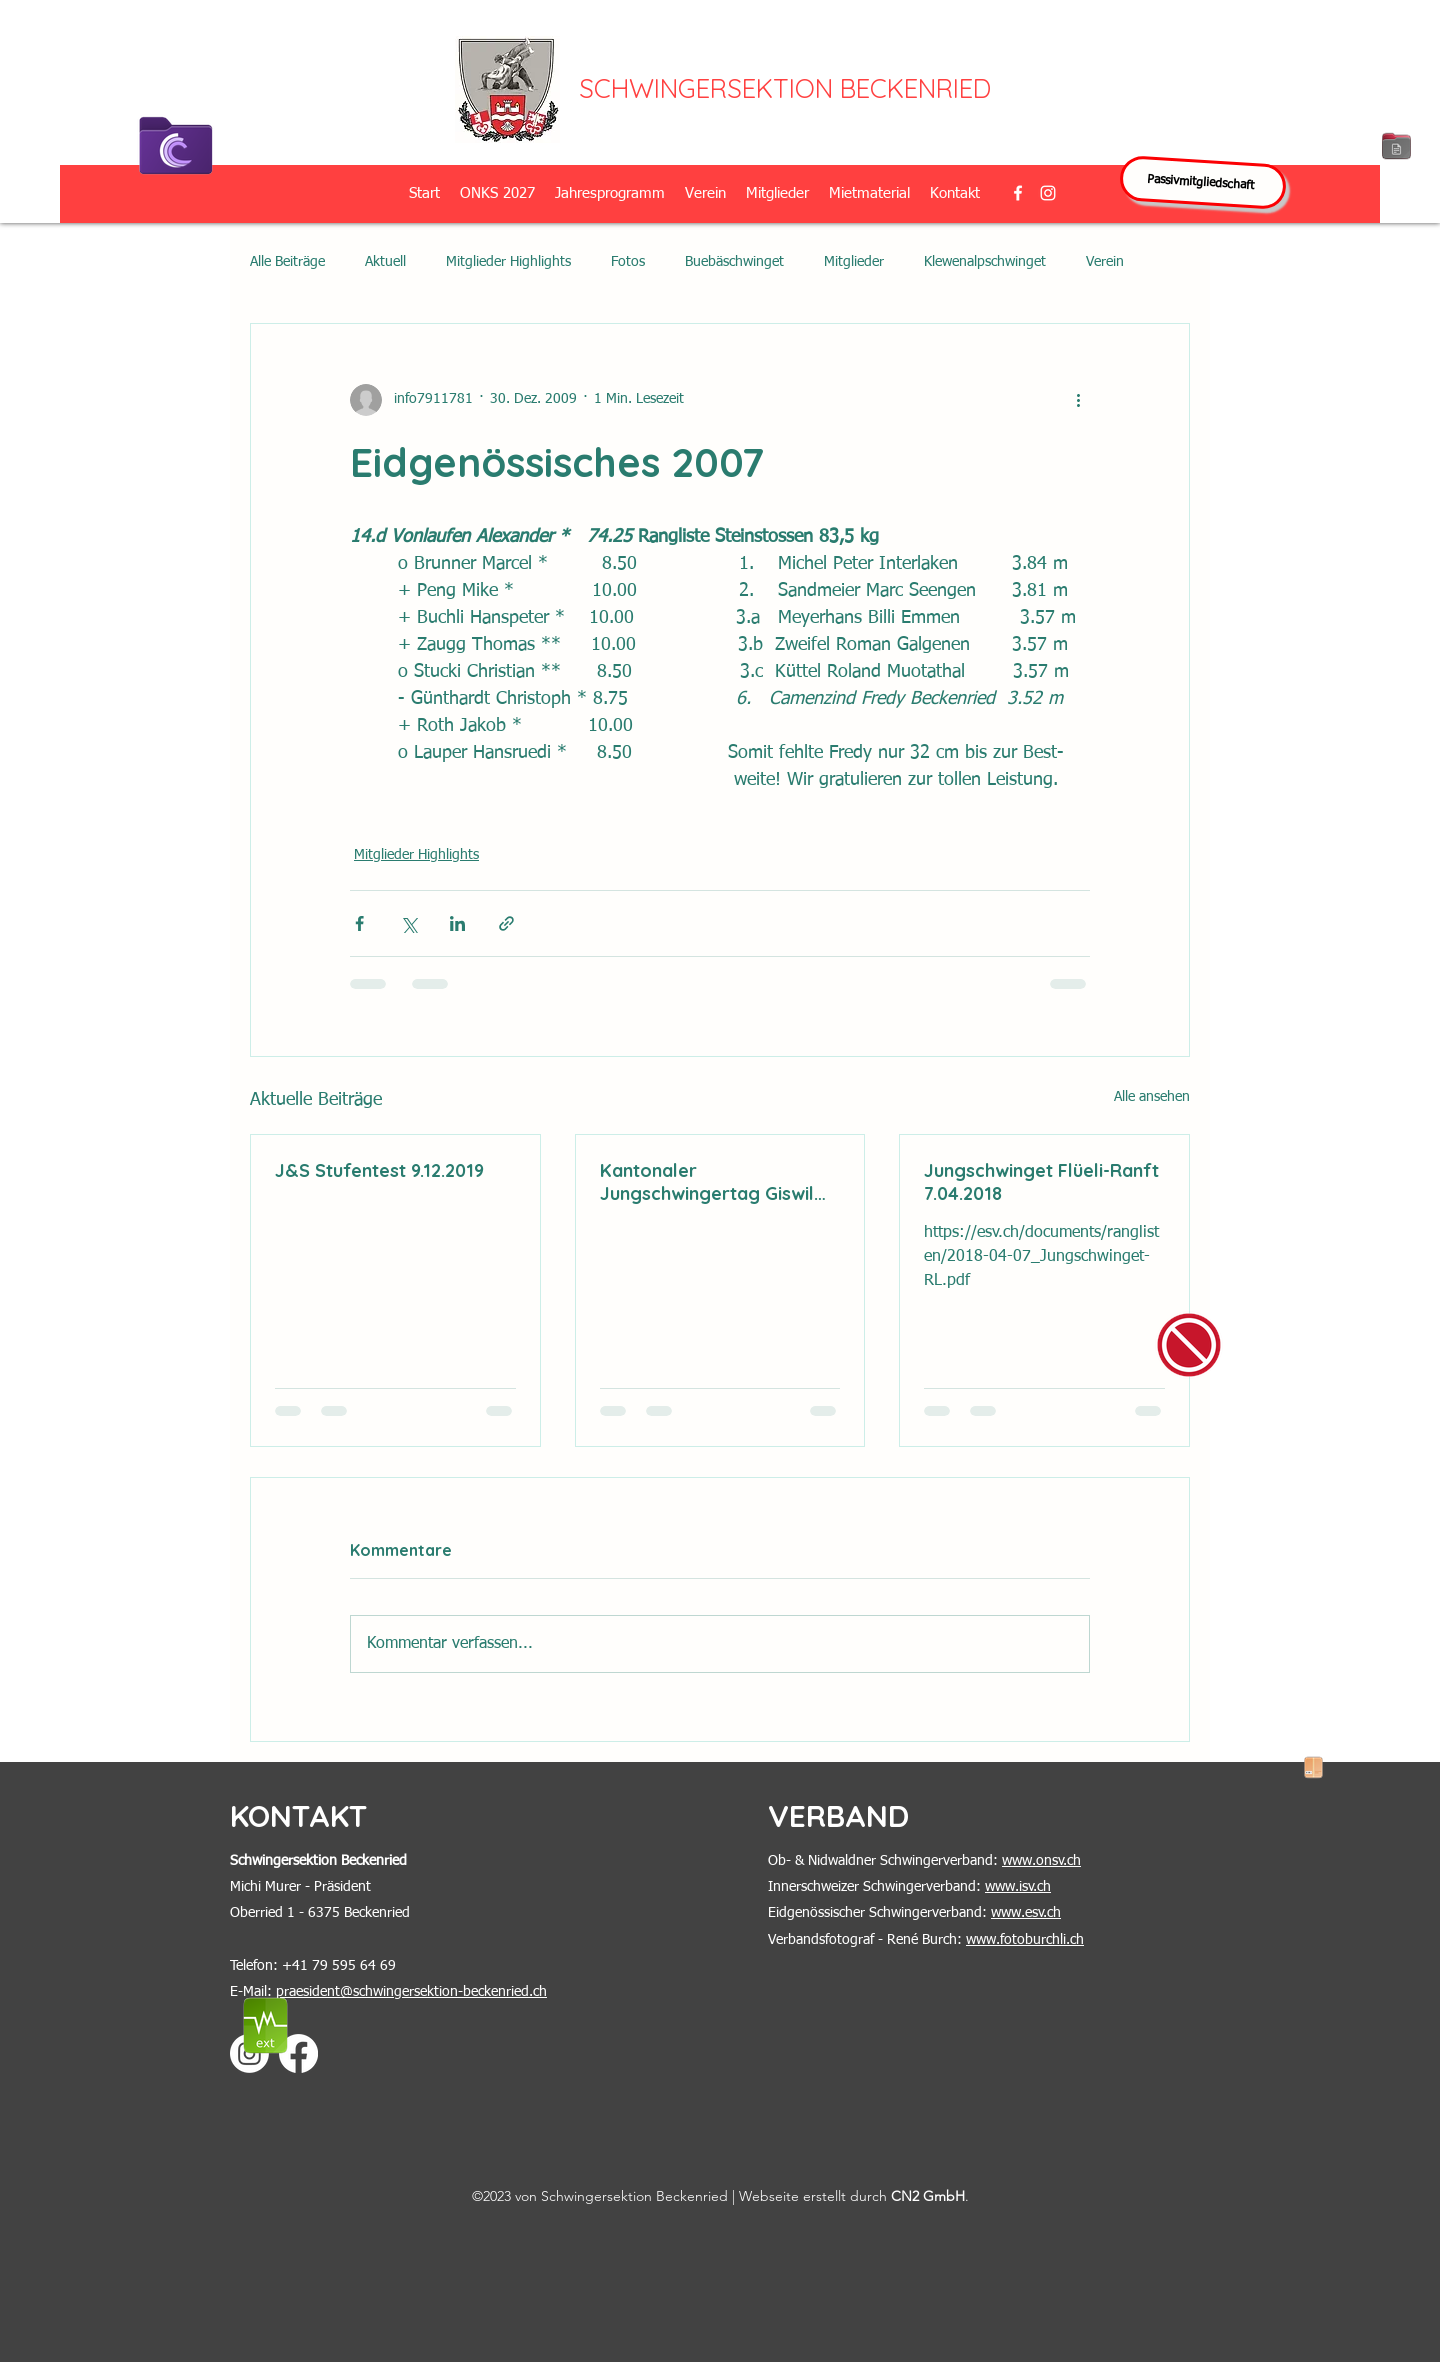  What do you see at coordinates (1189, 1345) in the screenshot?
I see `delete selected item` at bounding box center [1189, 1345].